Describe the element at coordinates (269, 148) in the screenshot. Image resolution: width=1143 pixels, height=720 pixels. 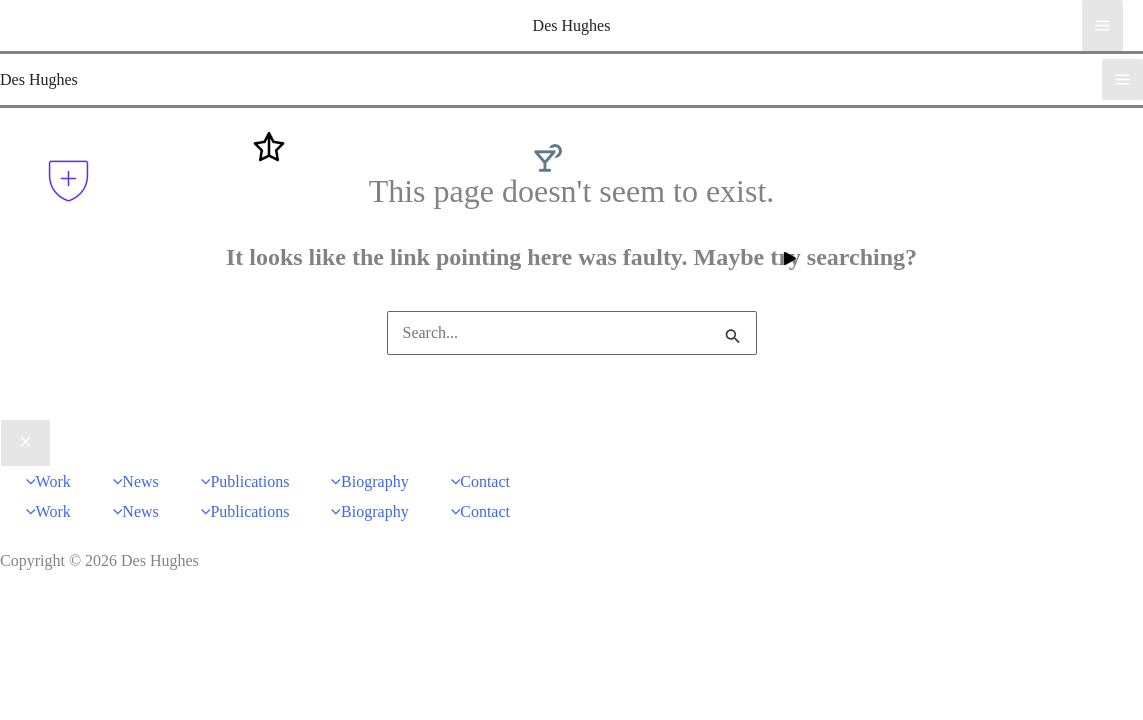
I see `indicates a partial or half-star rating` at that location.